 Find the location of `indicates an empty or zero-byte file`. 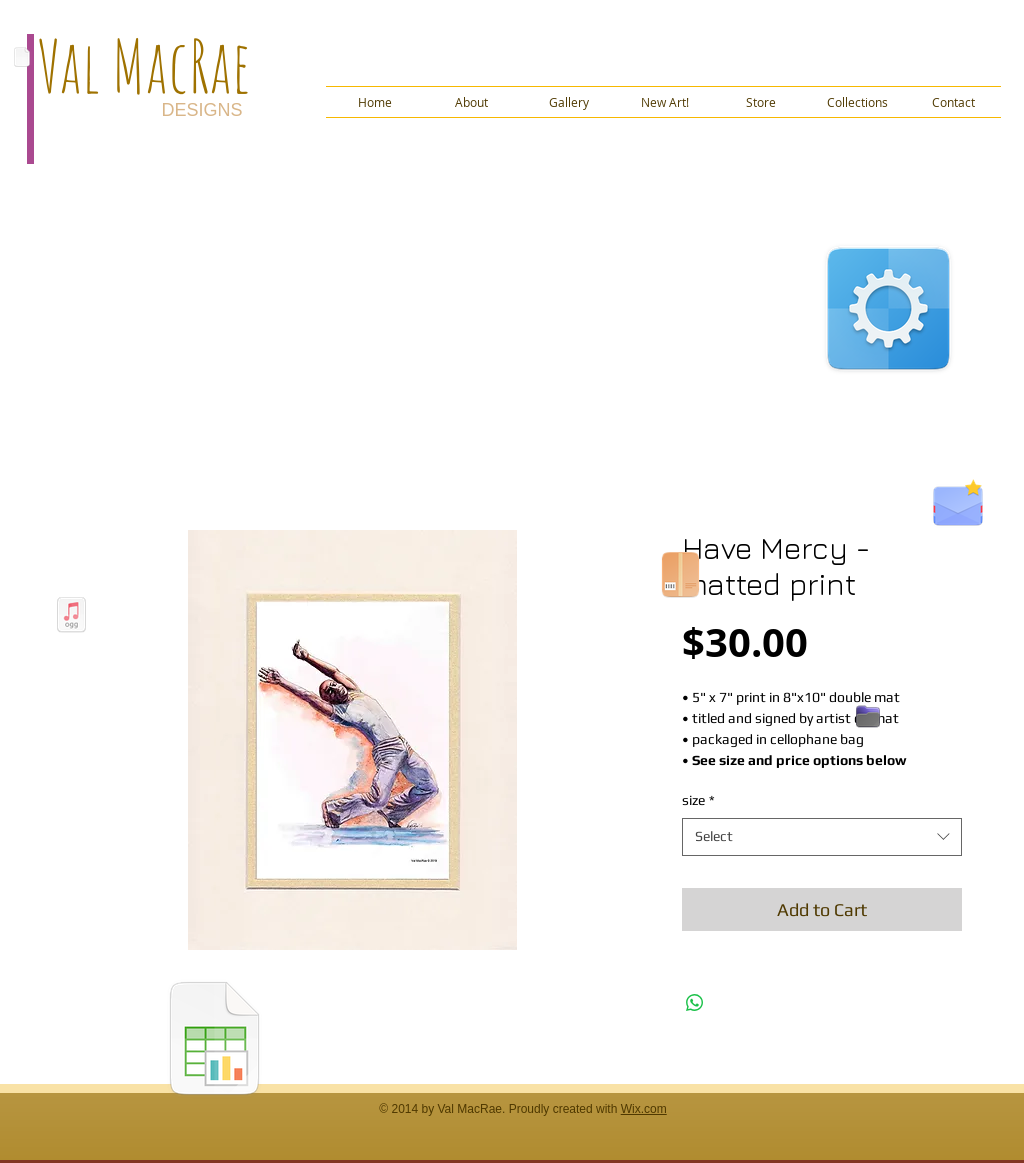

indicates an empty or zero-byte file is located at coordinates (22, 57).